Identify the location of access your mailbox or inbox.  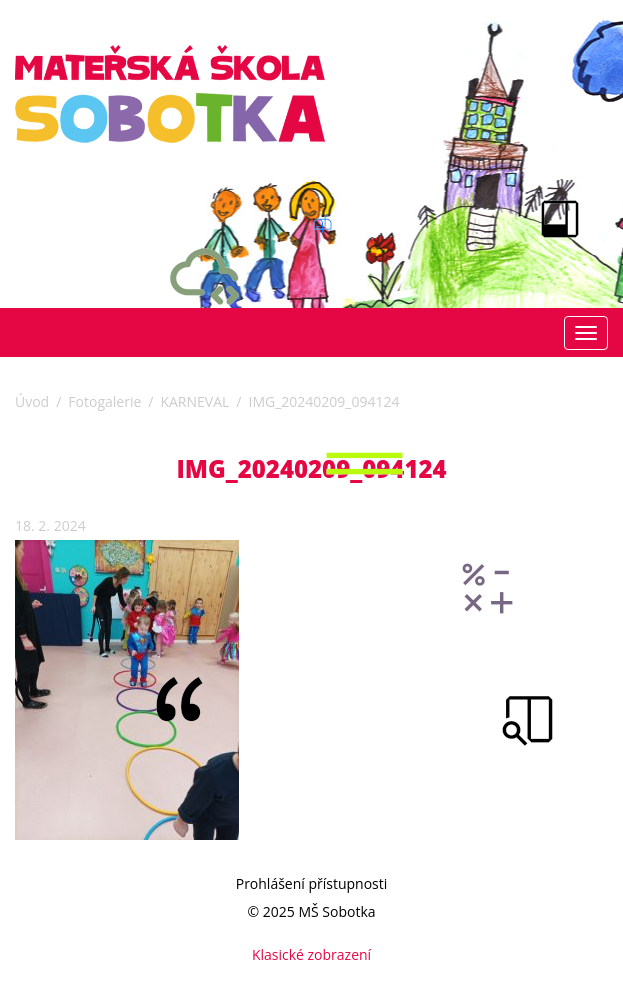
(322, 224).